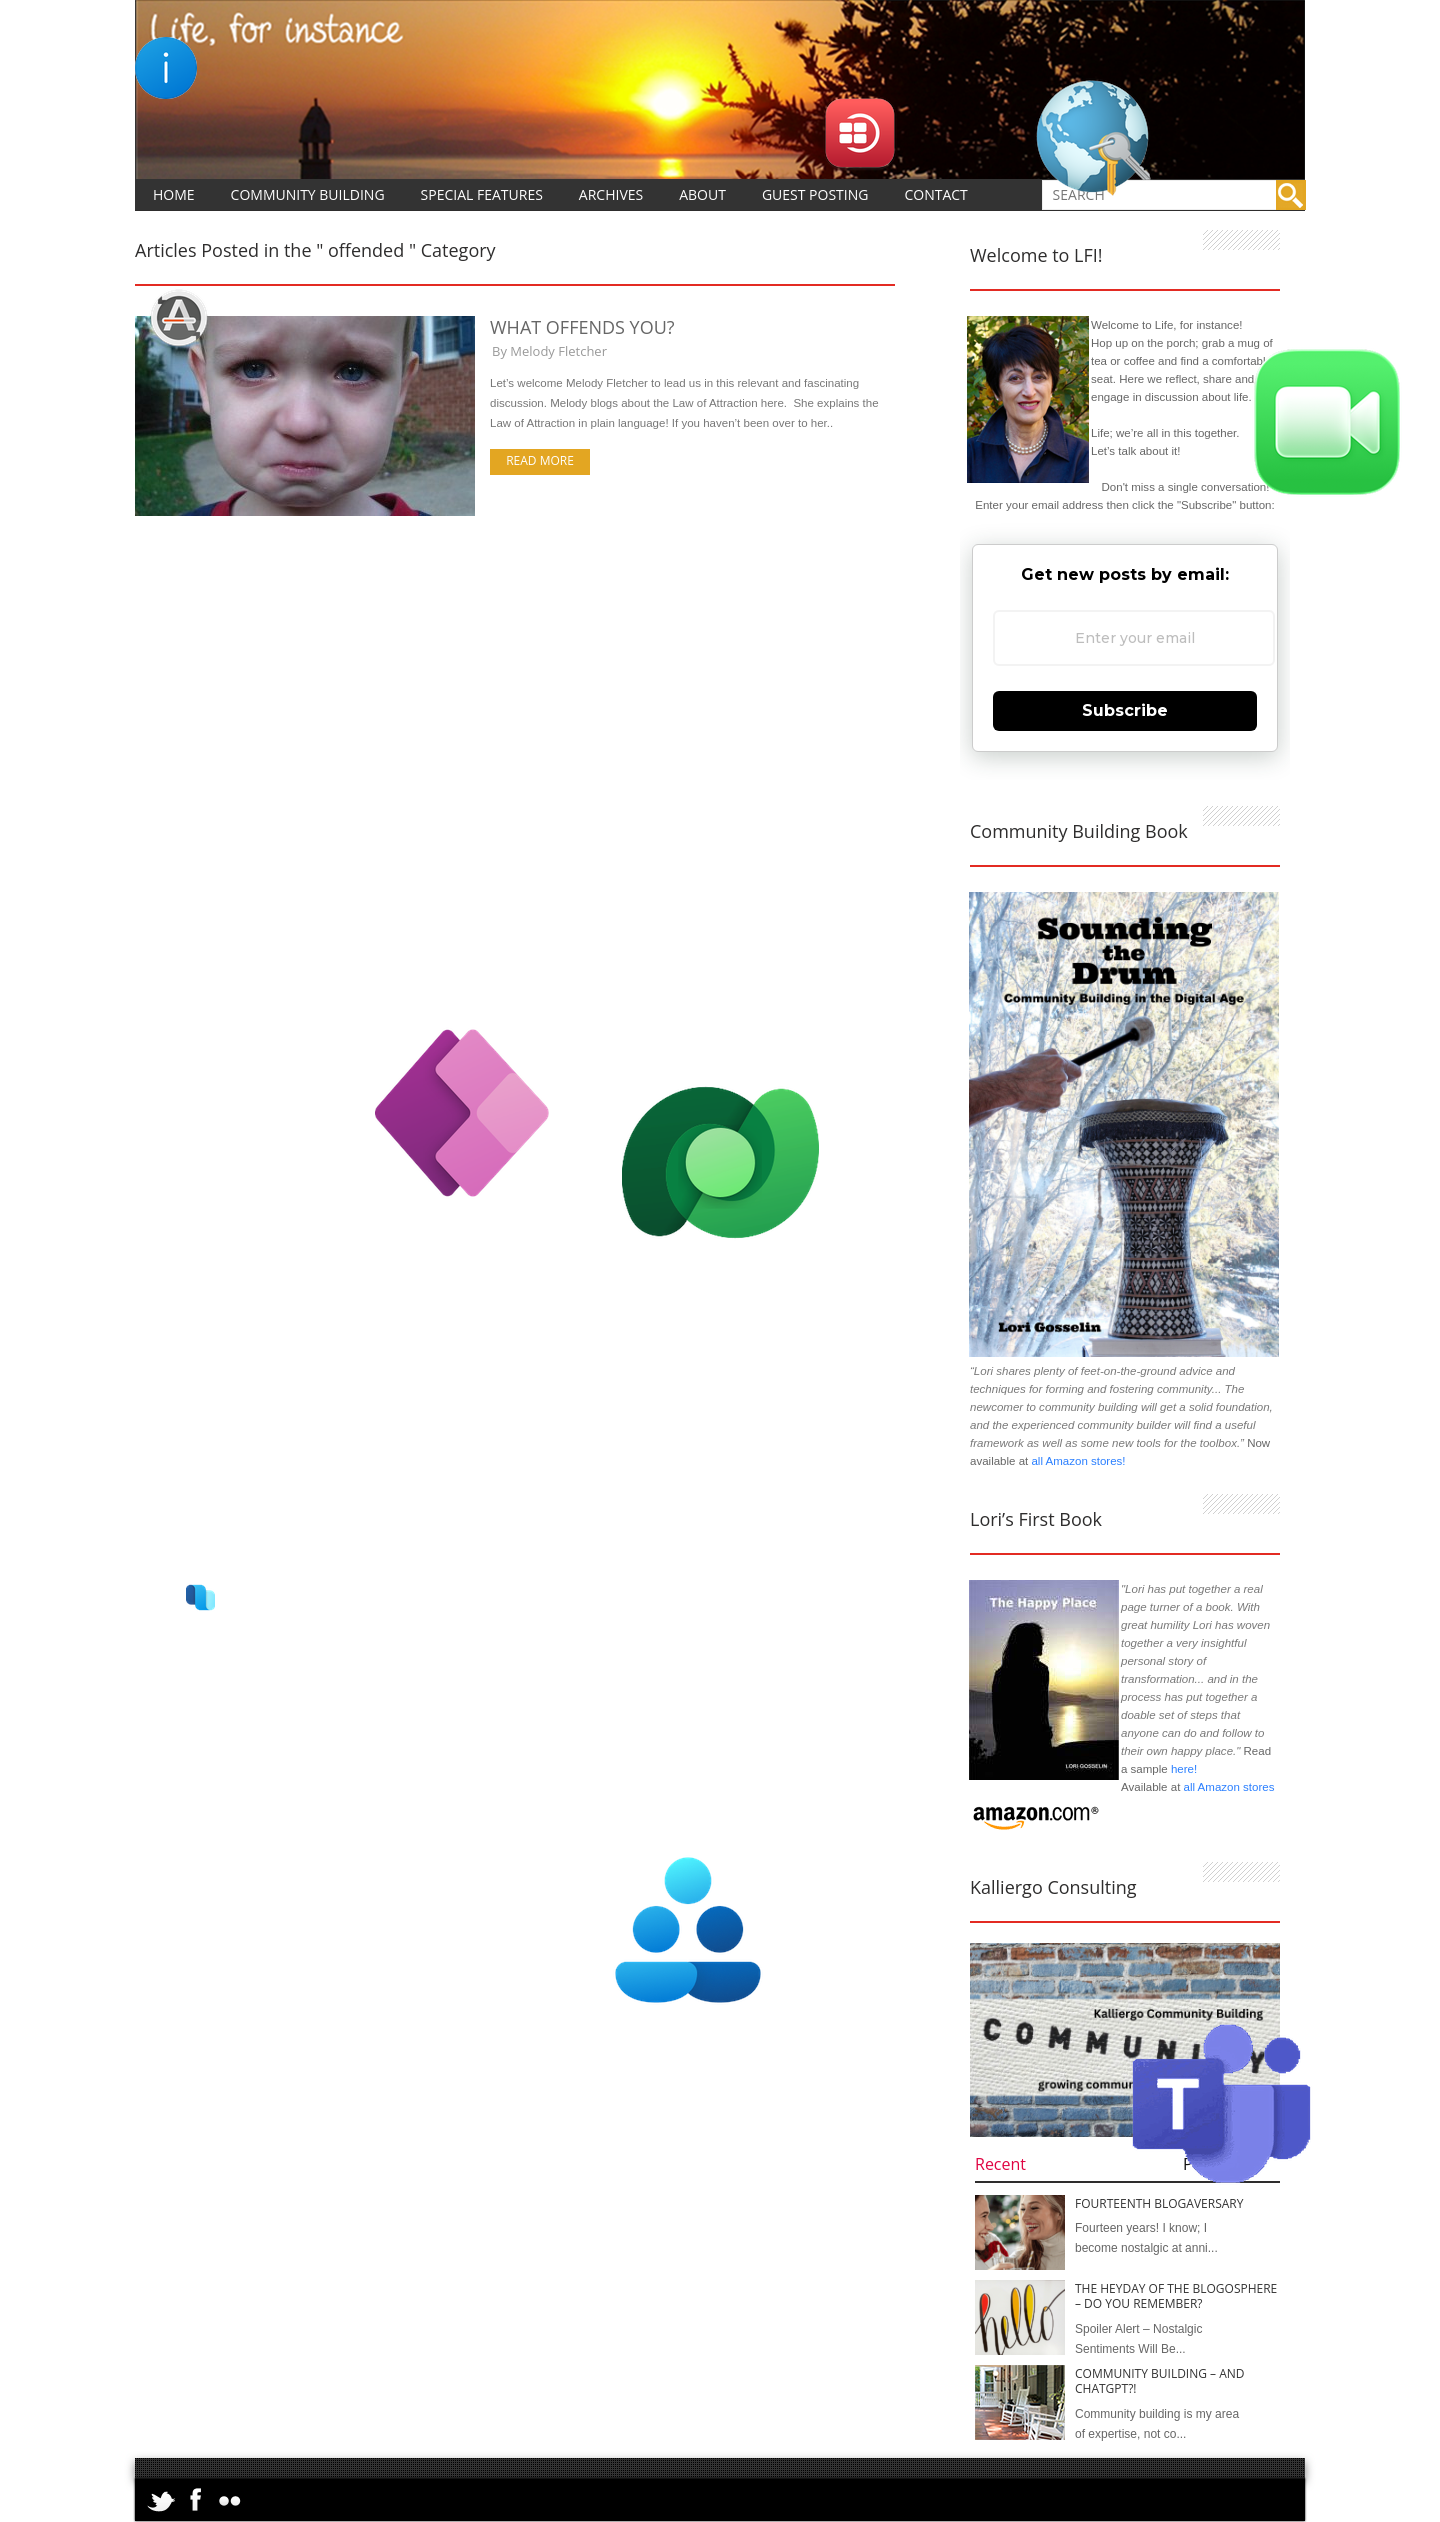  I want to click on open Microsoft Dataverse app, so click(720, 1162).